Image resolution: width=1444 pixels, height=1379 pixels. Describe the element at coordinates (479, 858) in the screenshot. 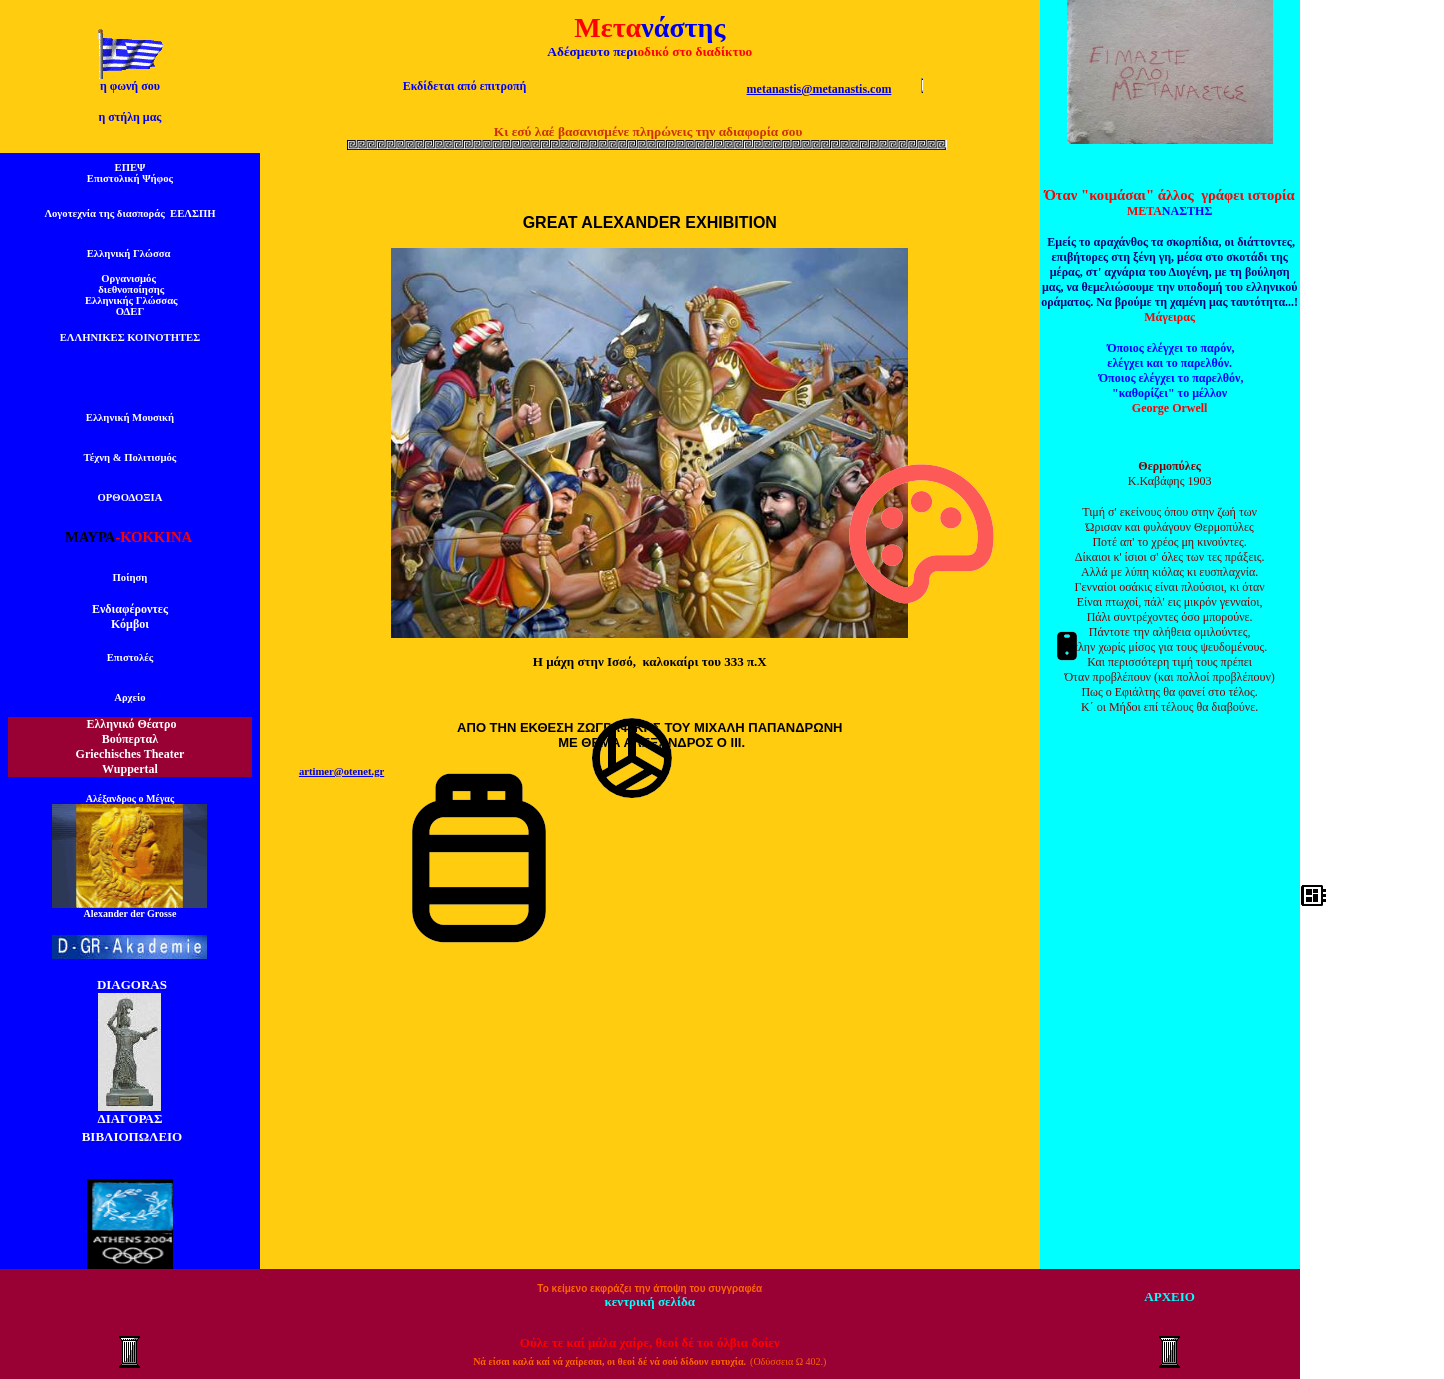

I see `view or manage stored items` at that location.